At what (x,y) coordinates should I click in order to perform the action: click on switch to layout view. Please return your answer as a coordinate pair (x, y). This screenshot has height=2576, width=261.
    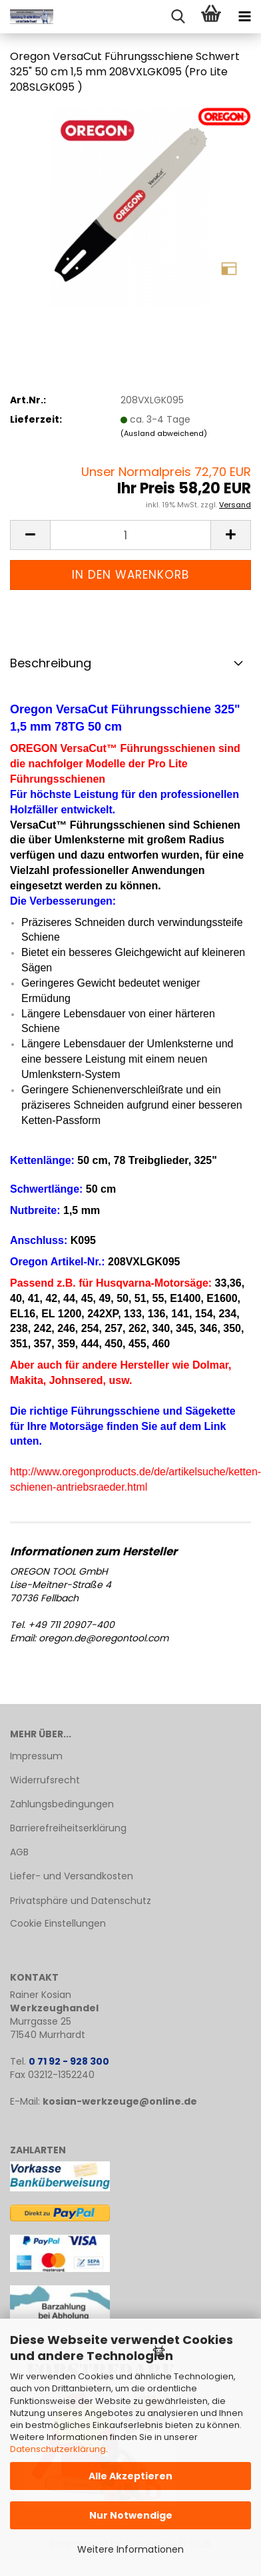
    Looking at the image, I should click on (229, 269).